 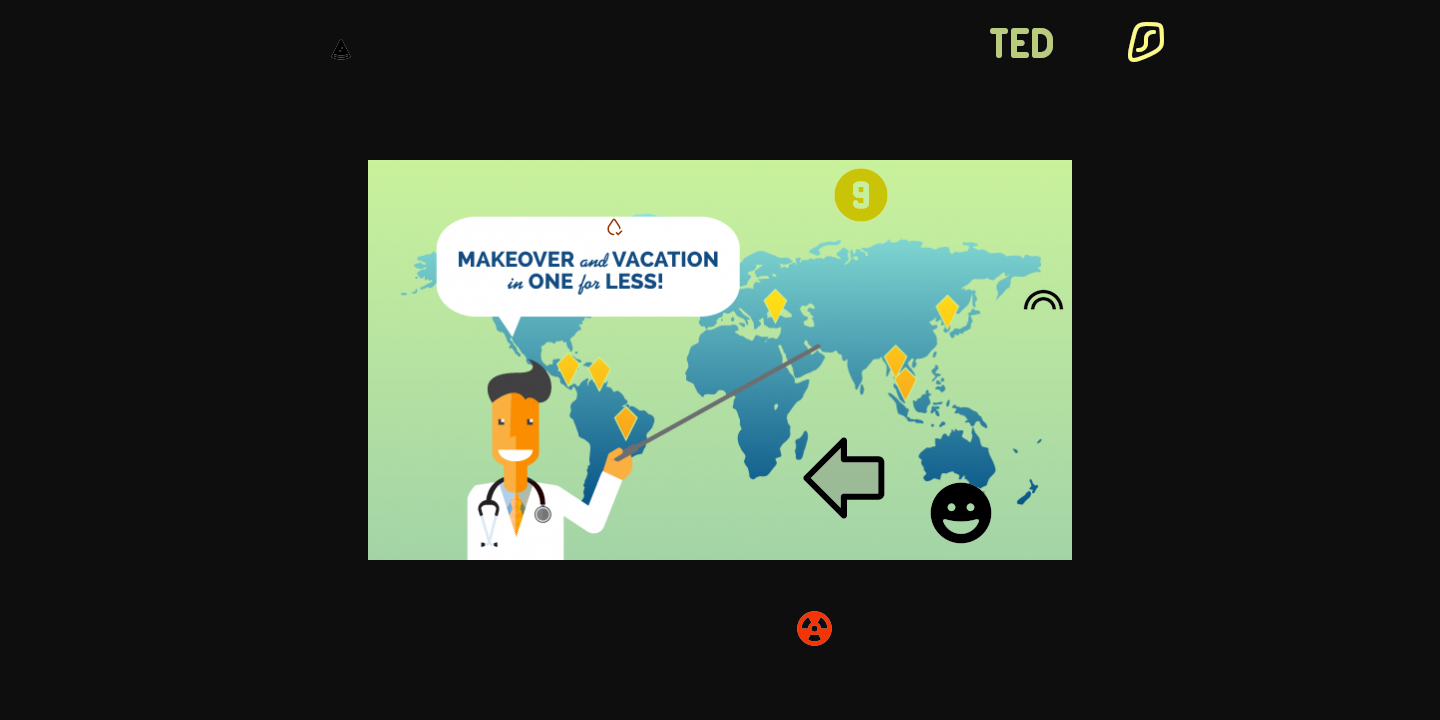 What do you see at coordinates (1146, 42) in the screenshot?
I see `open surfshark vpn app` at bounding box center [1146, 42].